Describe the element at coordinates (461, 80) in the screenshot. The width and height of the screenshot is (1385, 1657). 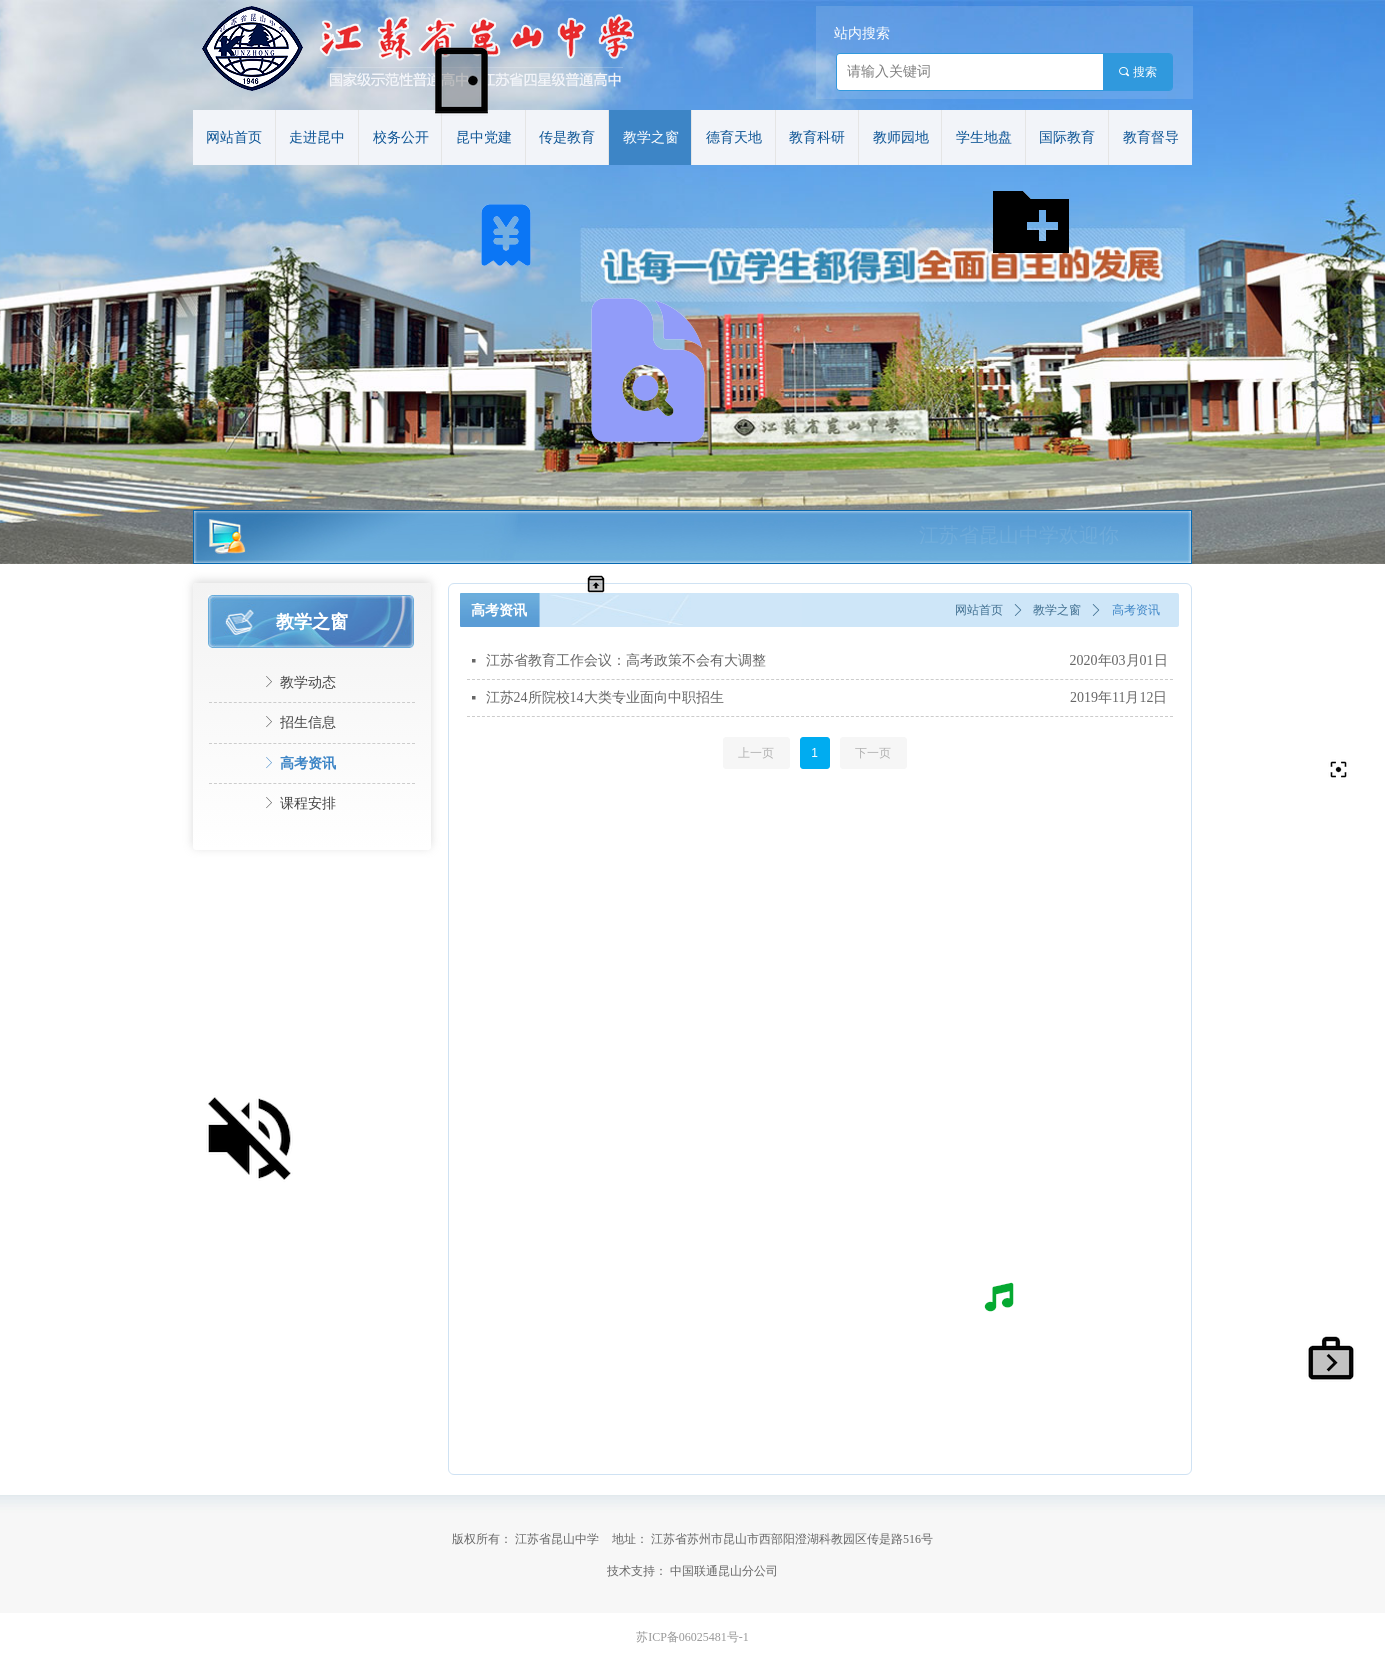
I see `access door sensor settings` at that location.